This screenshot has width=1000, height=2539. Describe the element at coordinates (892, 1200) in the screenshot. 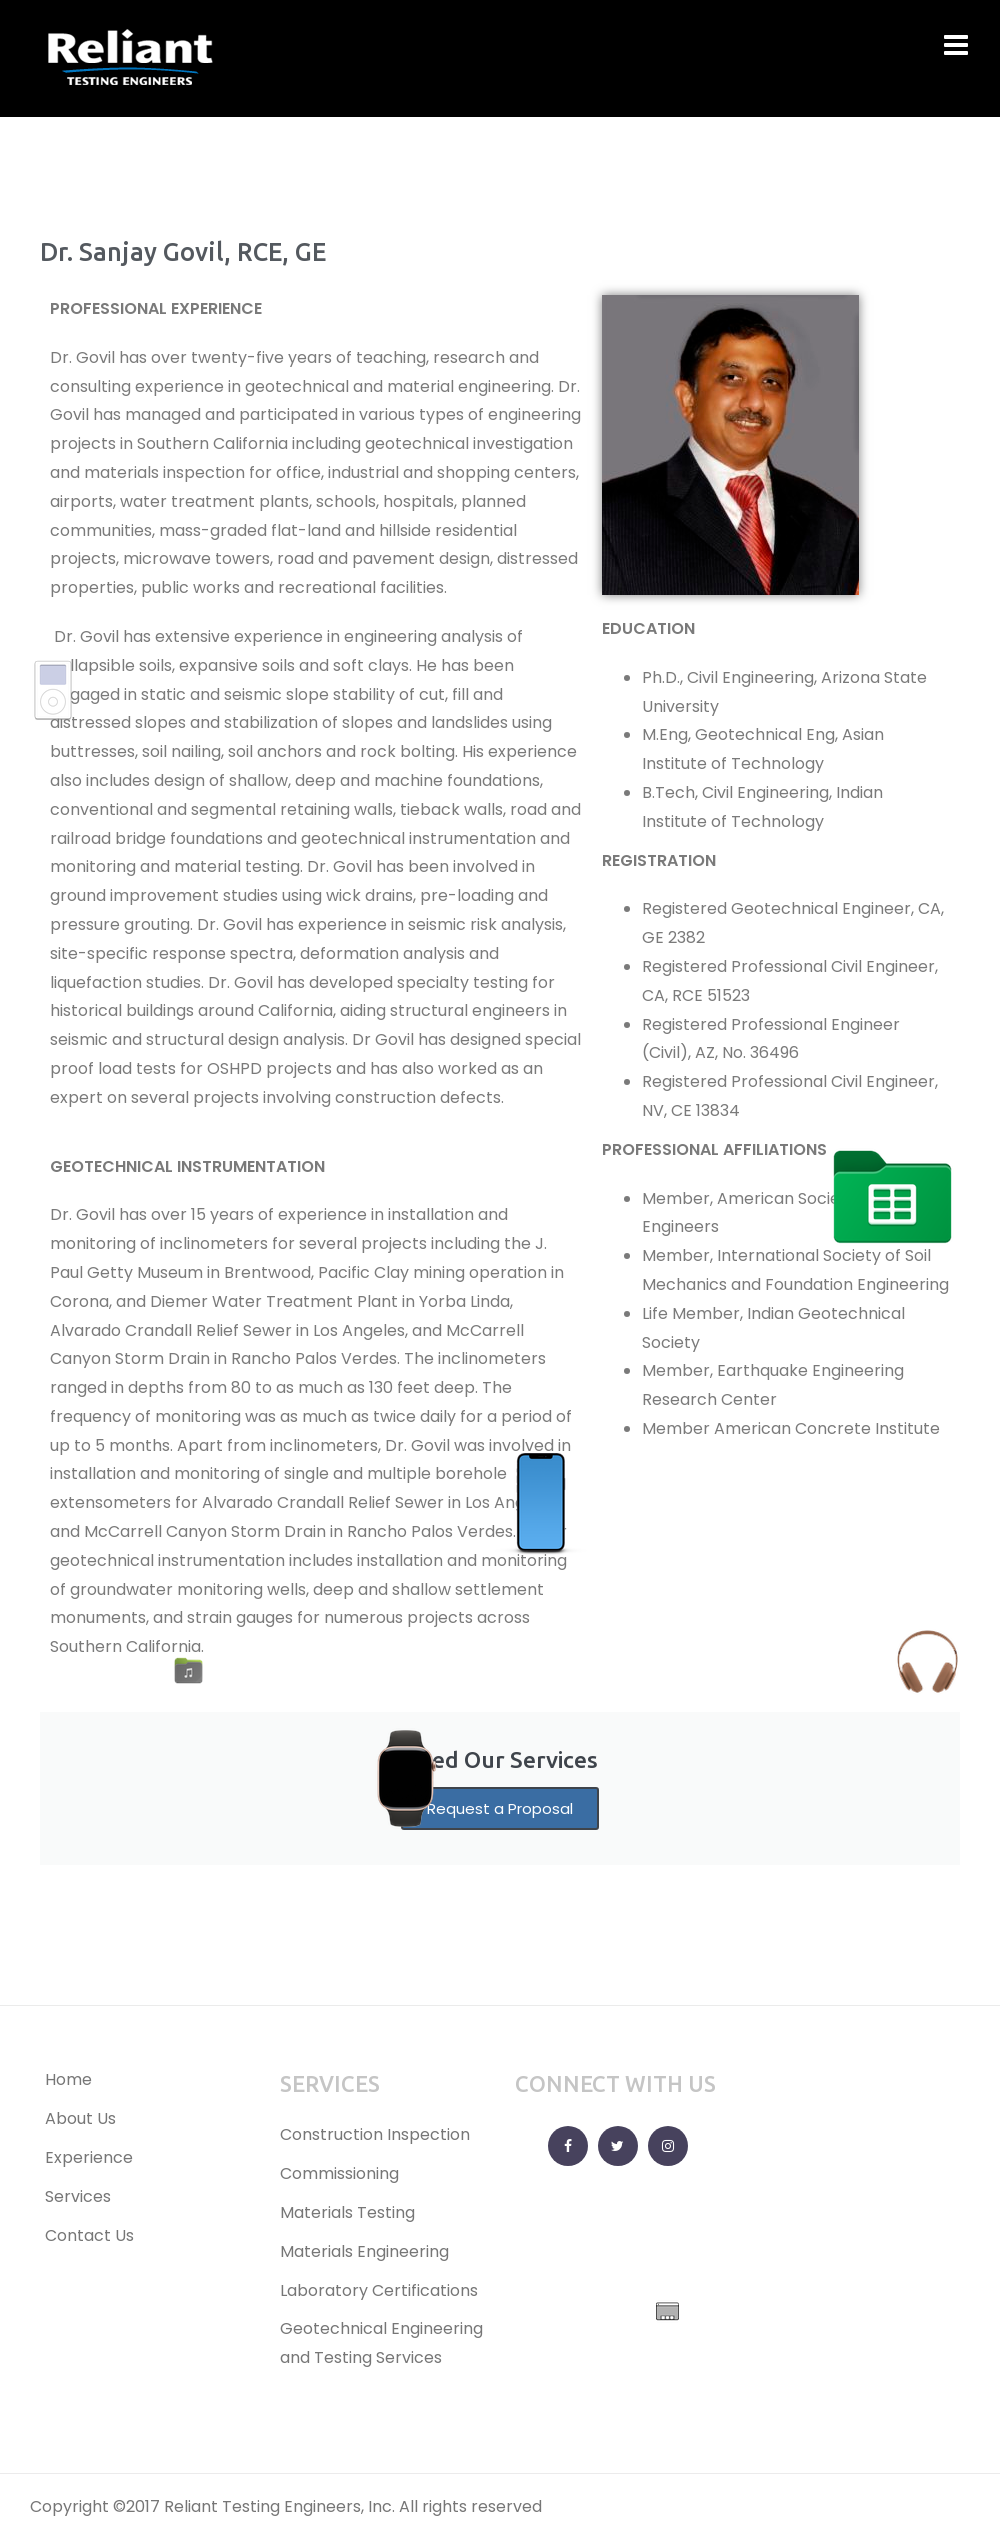

I see `open folder containing Google Sheets files` at that location.